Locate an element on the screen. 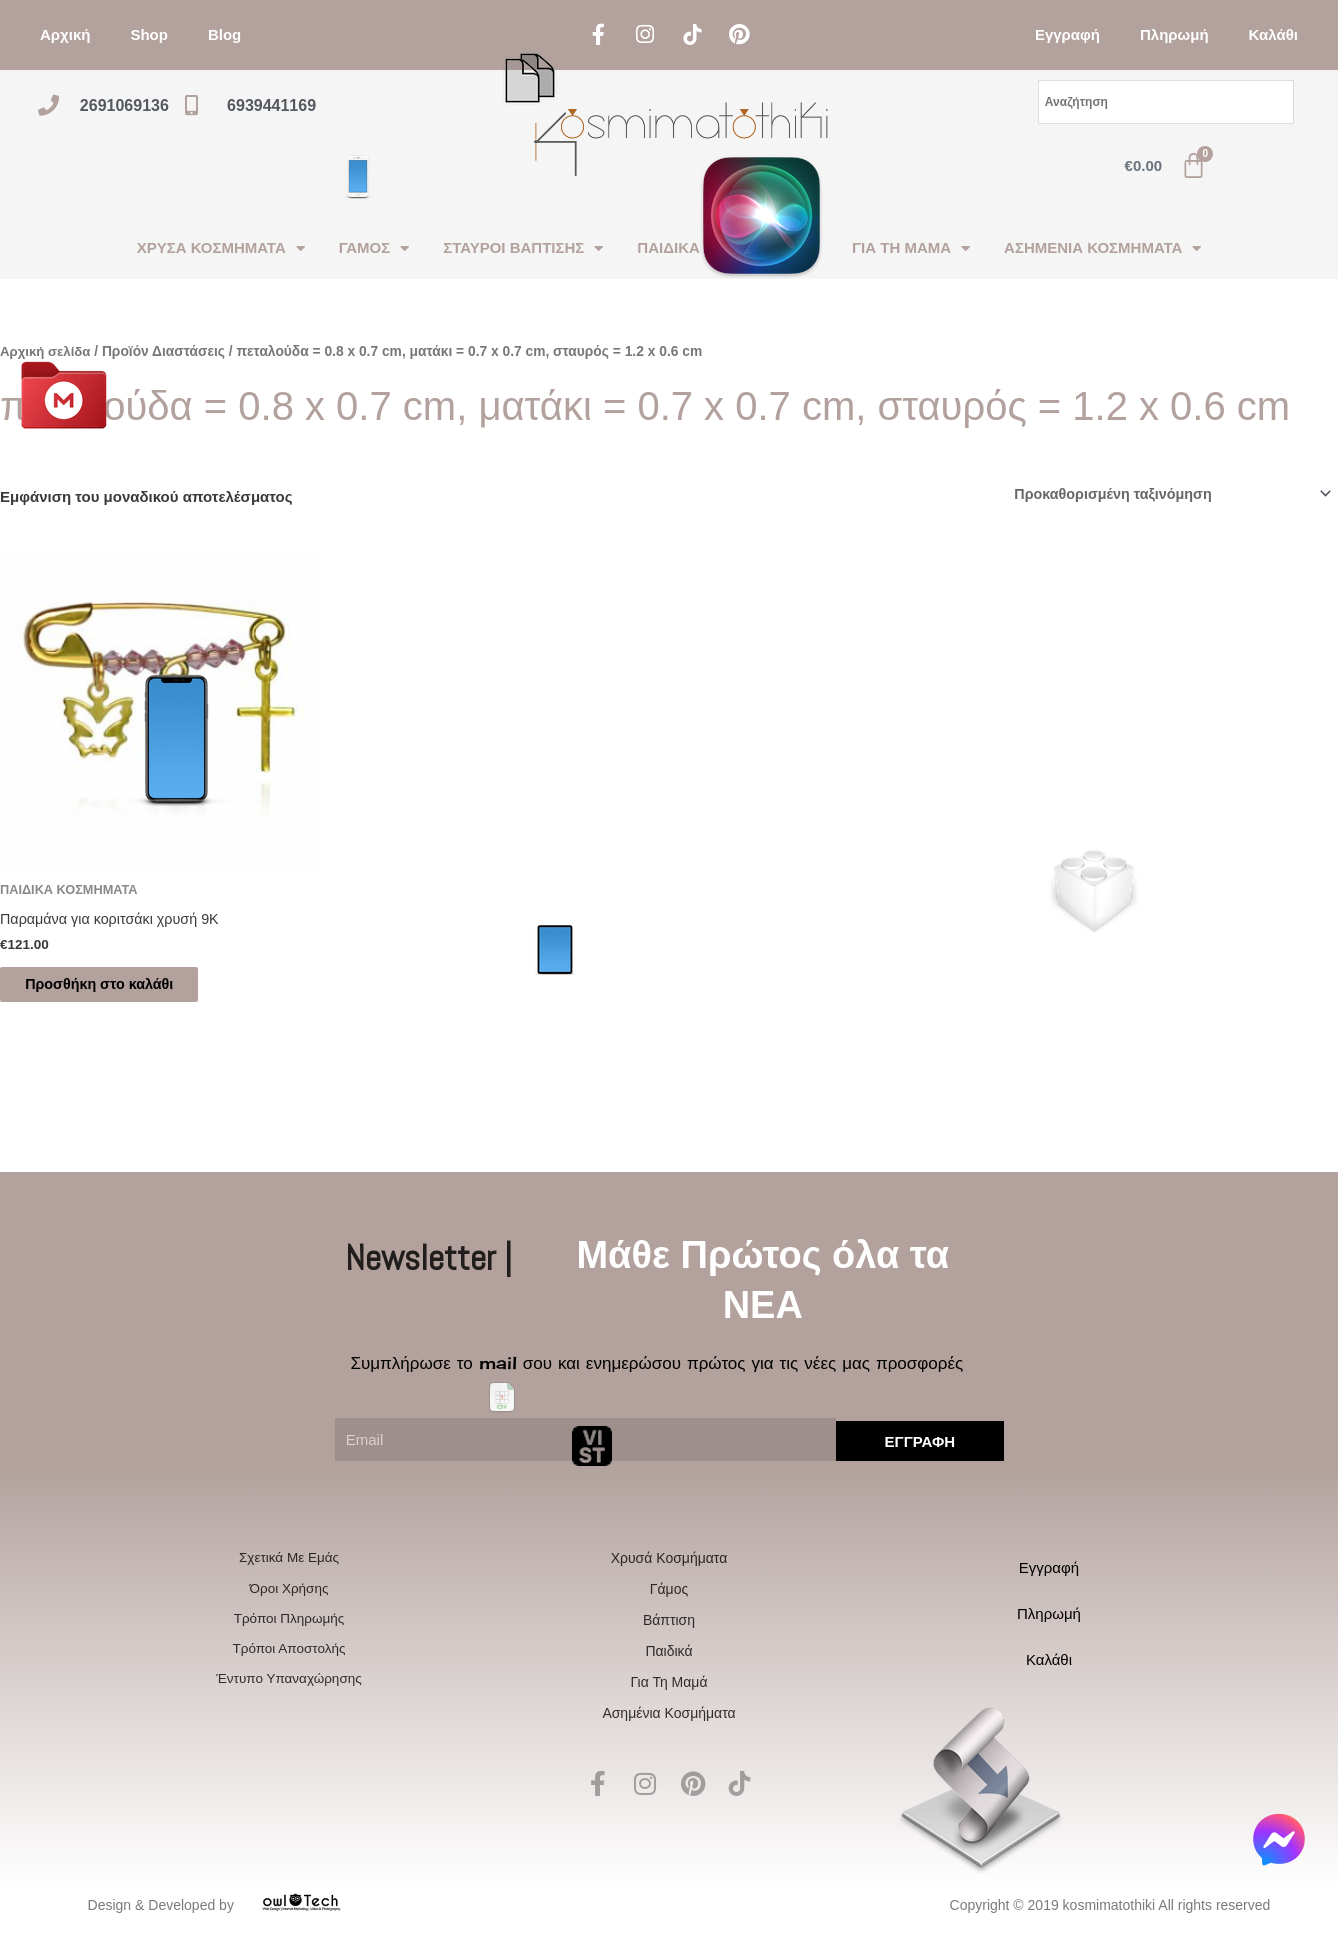 Image resolution: width=1338 pixels, height=1952 pixels. kernel extension file for macOS system is located at coordinates (1093, 891).